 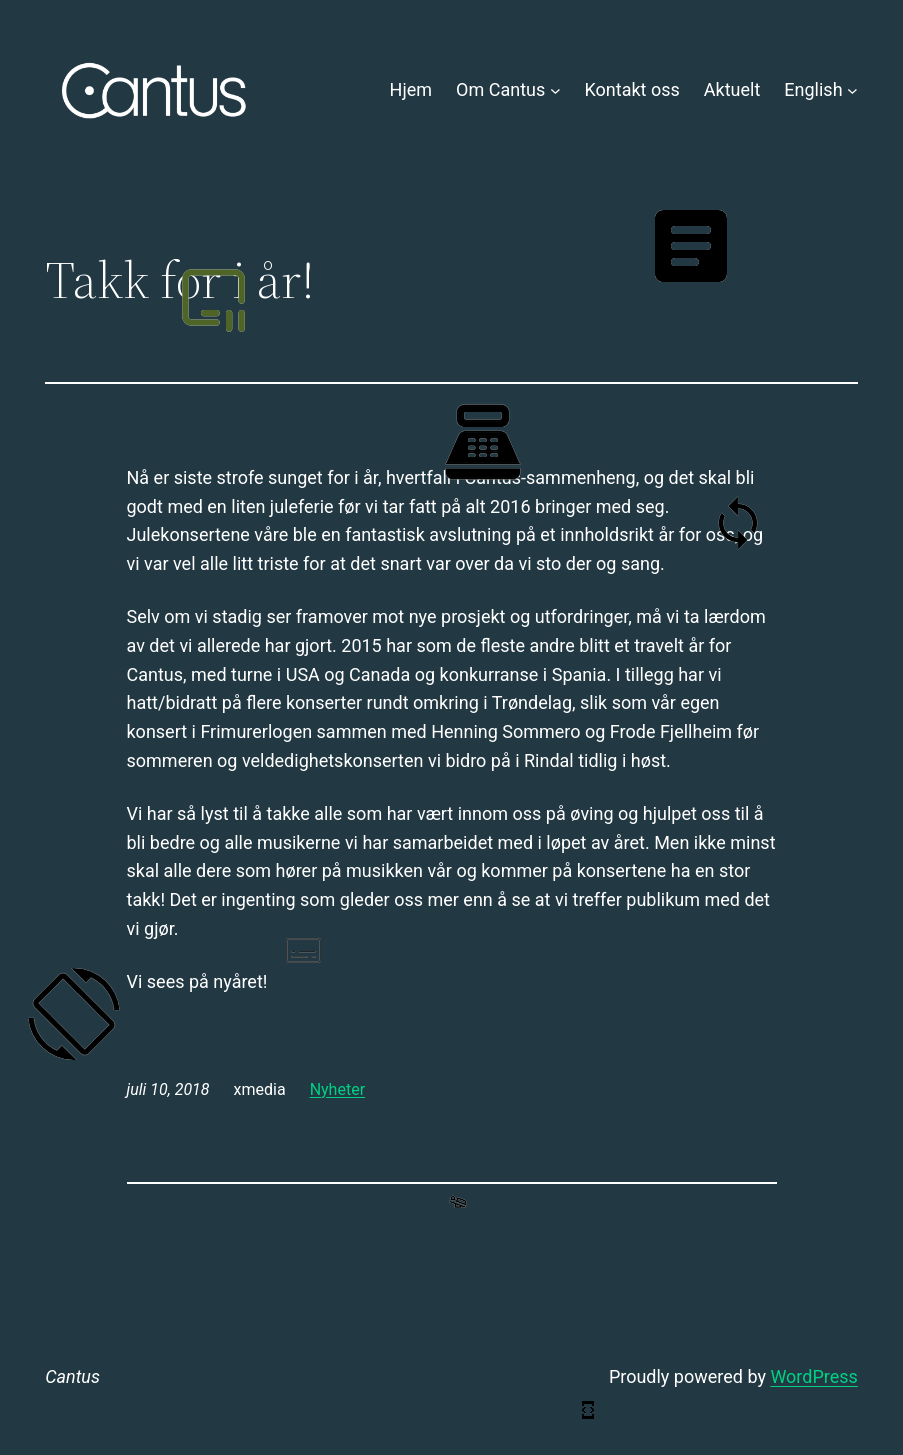 I want to click on view article or document content, so click(x=691, y=246).